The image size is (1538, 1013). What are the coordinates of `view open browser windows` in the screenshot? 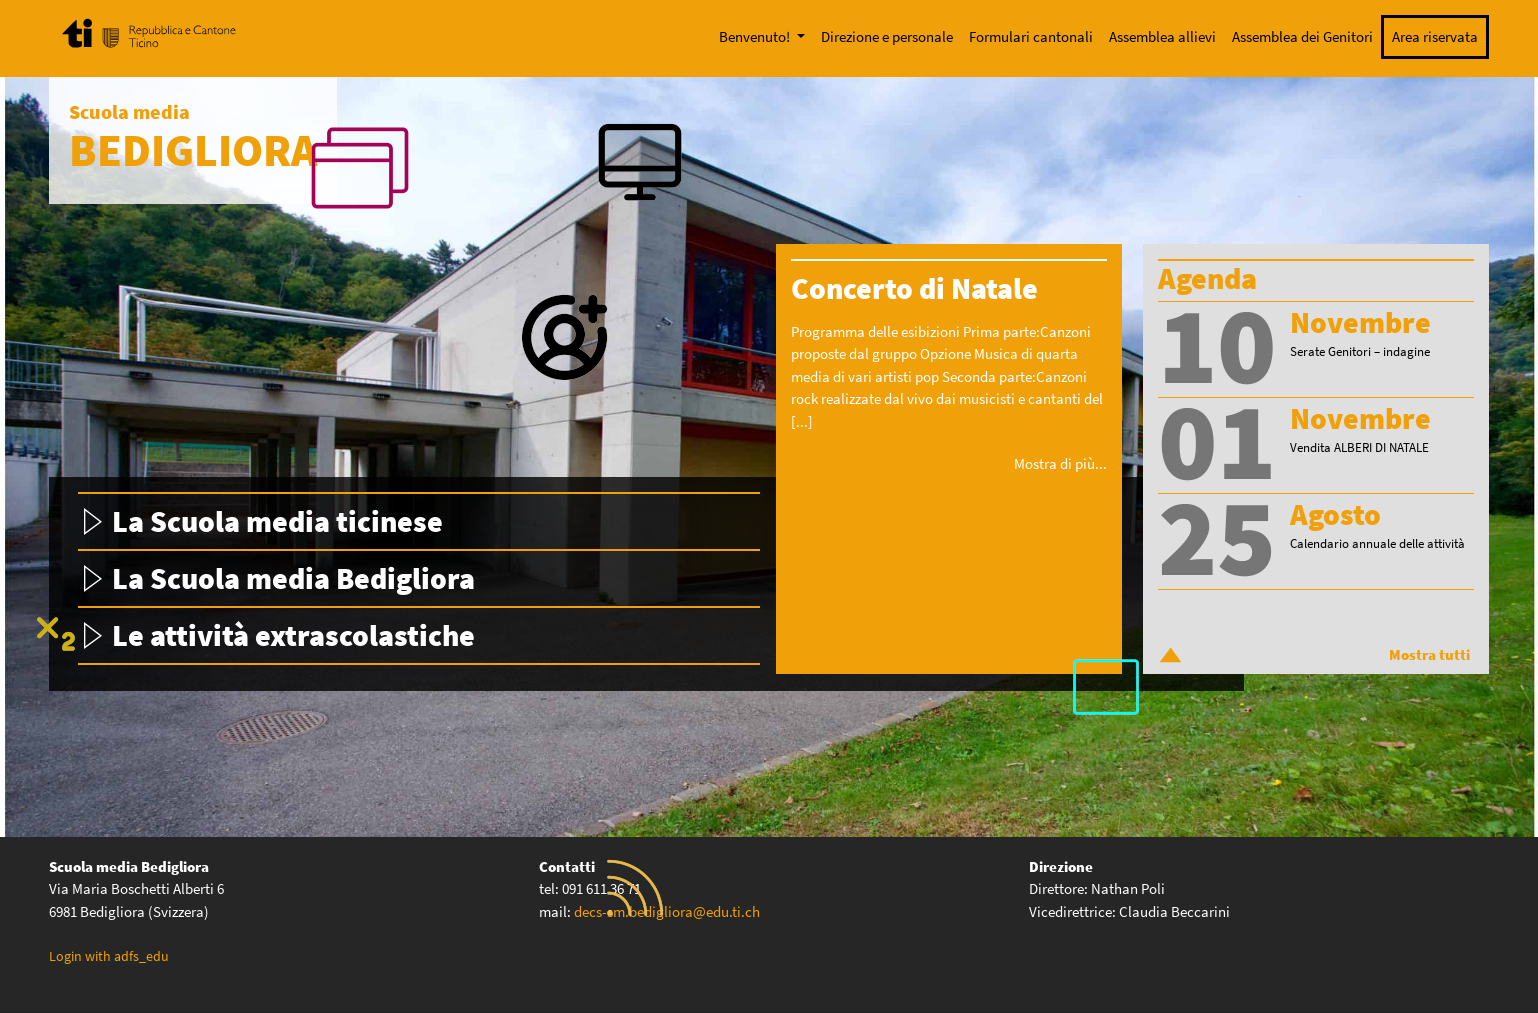 It's located at (360, 168).